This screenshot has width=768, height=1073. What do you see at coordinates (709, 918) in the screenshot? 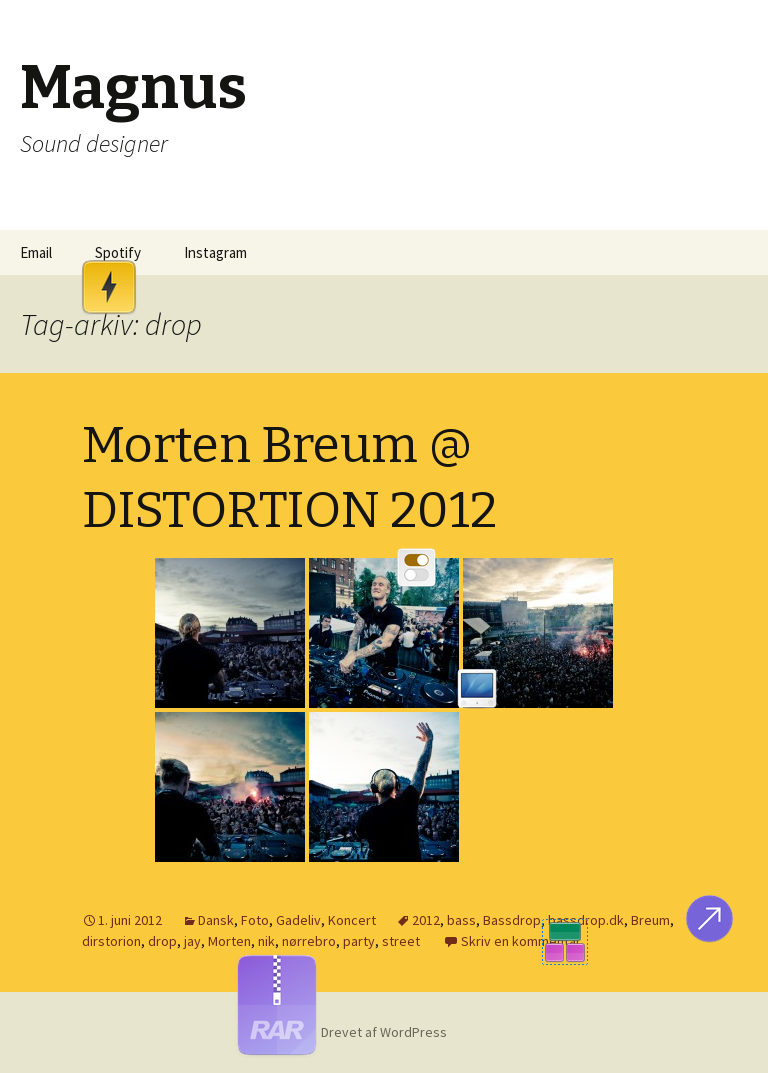
I see `indicates a symbolic link or shortcut to another file` at bounding box center [709, 918].